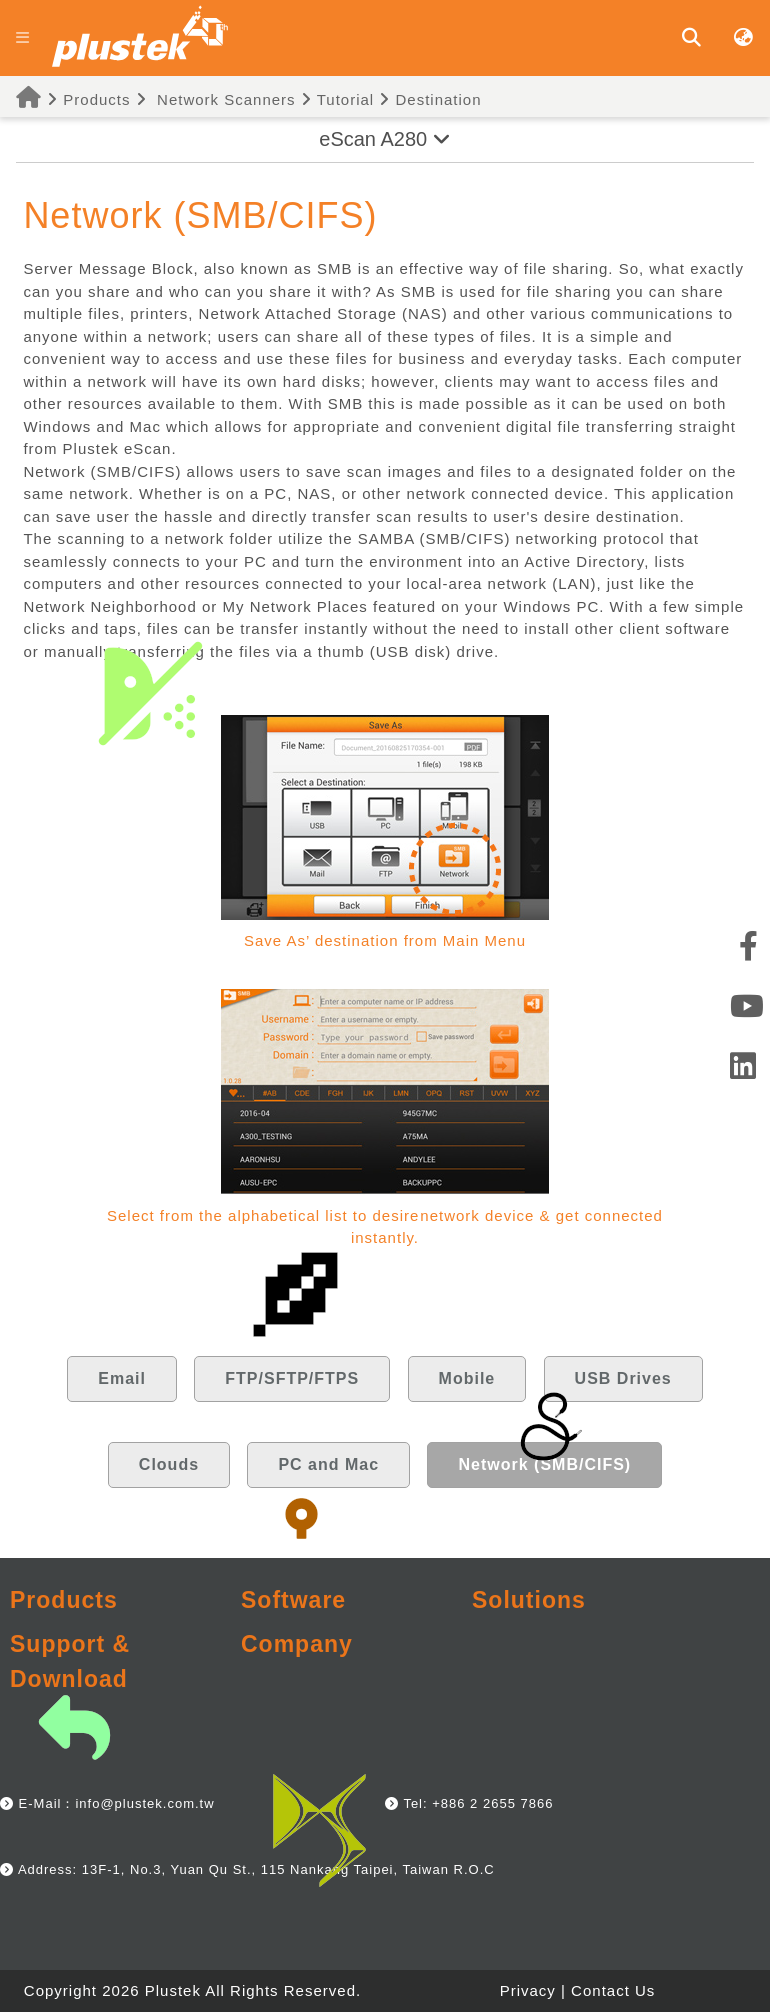  I want to click on mintbit brand logo, so click(295, 1294).